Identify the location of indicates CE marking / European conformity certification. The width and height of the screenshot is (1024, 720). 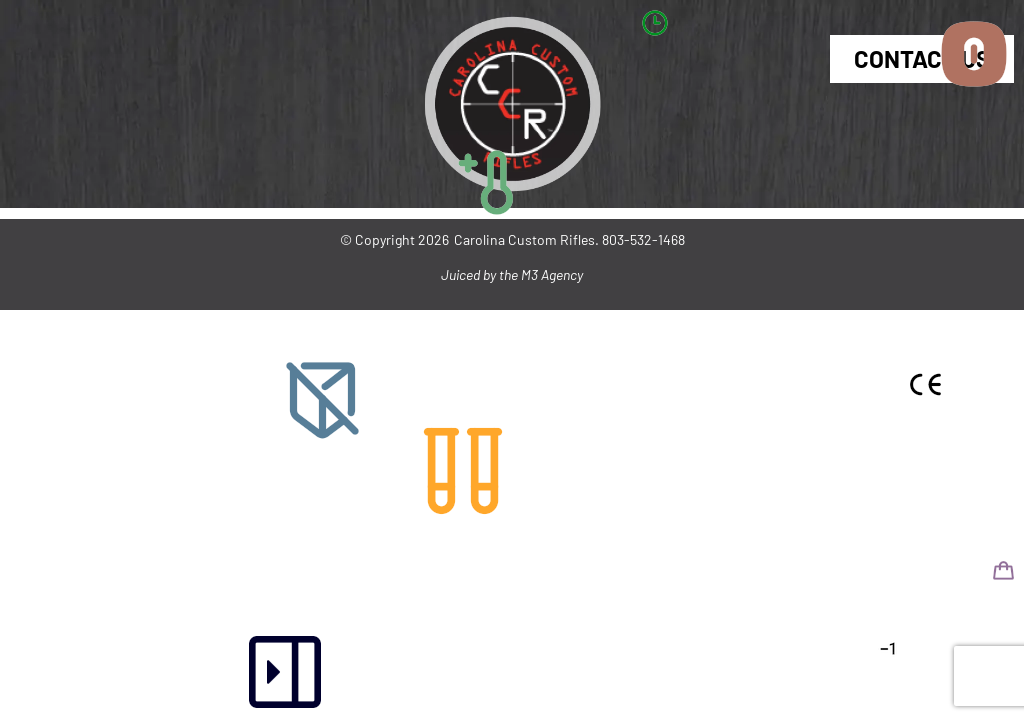
(925, 384).